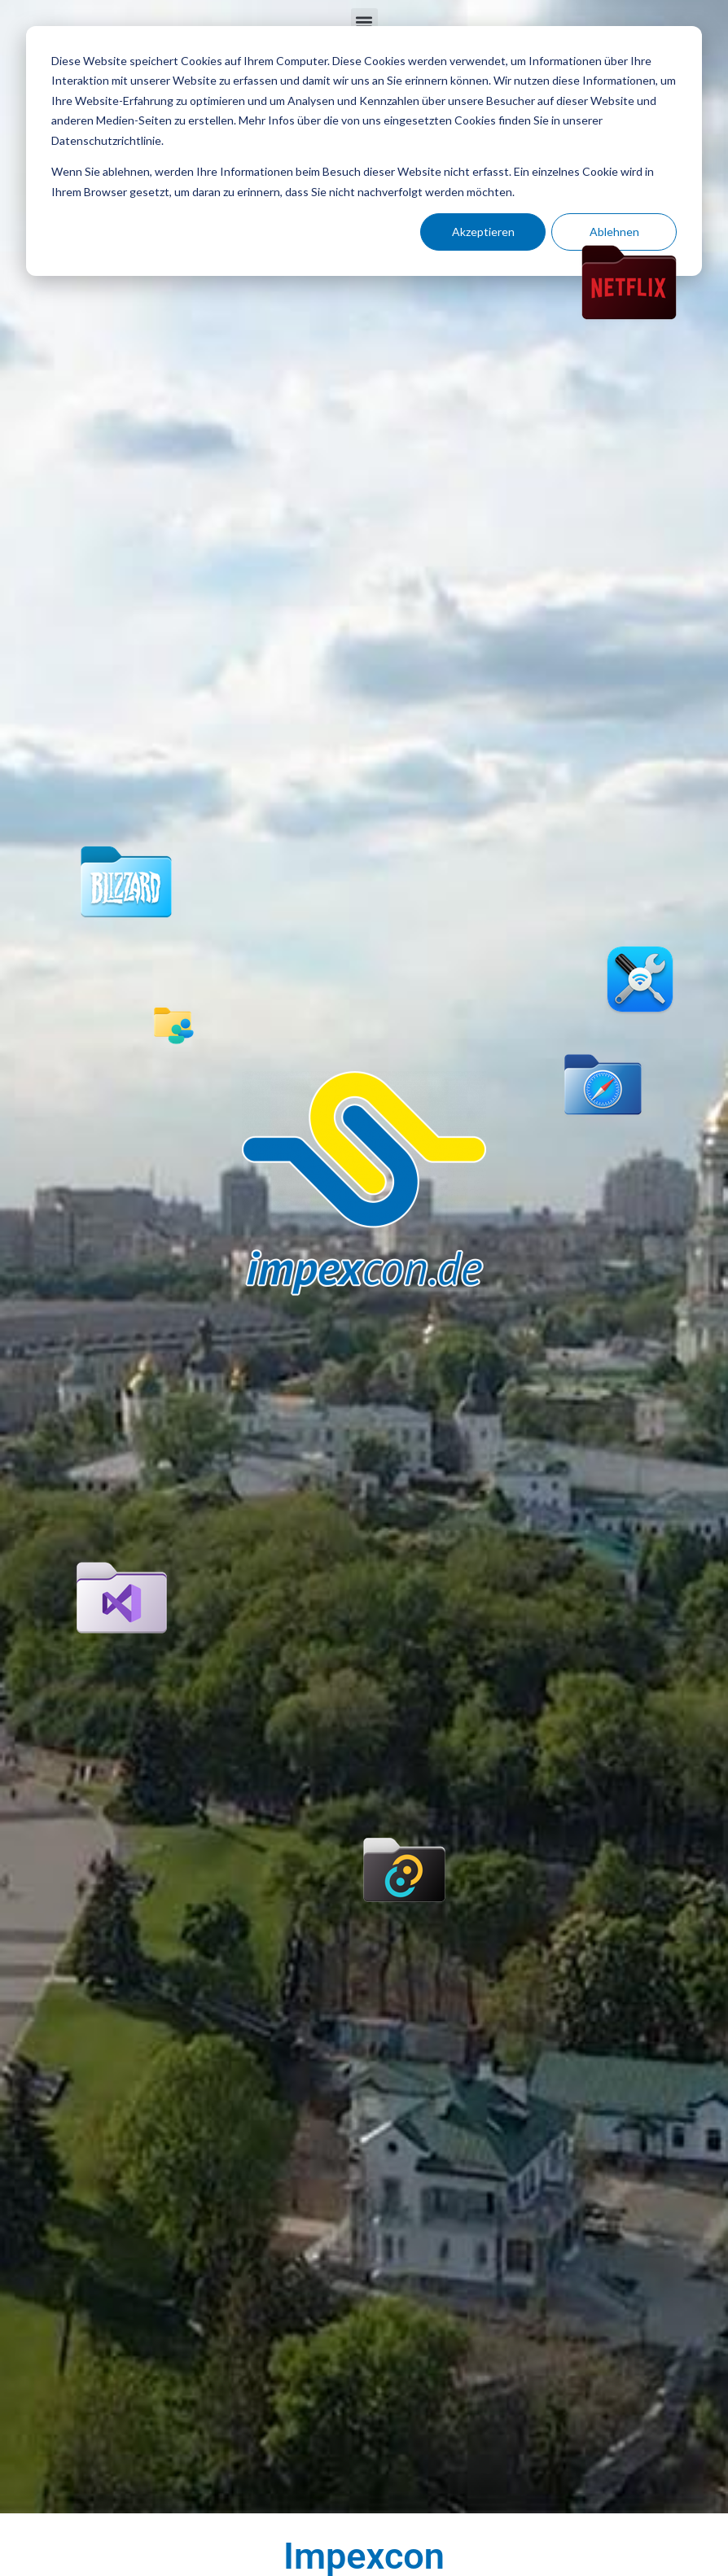  Describe the element at coordinates (121, 1600) in the screenshot. I see `open visual studio project files folder` at that location.